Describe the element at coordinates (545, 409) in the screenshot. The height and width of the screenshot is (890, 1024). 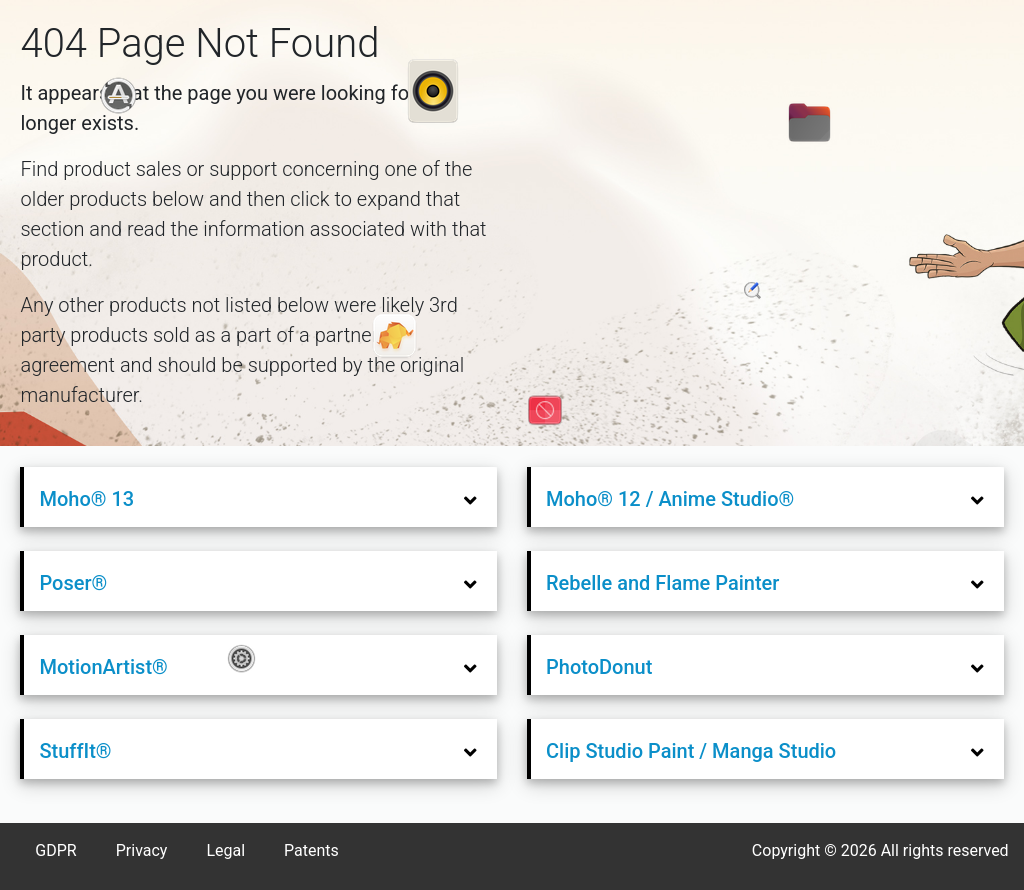
I see `indicates a missing or broken image` at that location.